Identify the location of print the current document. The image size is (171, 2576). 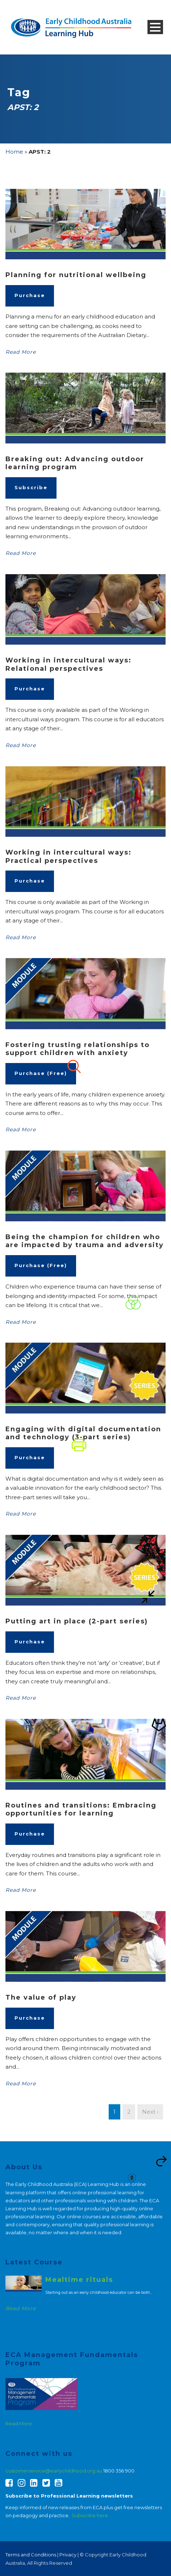
(79, 1445).